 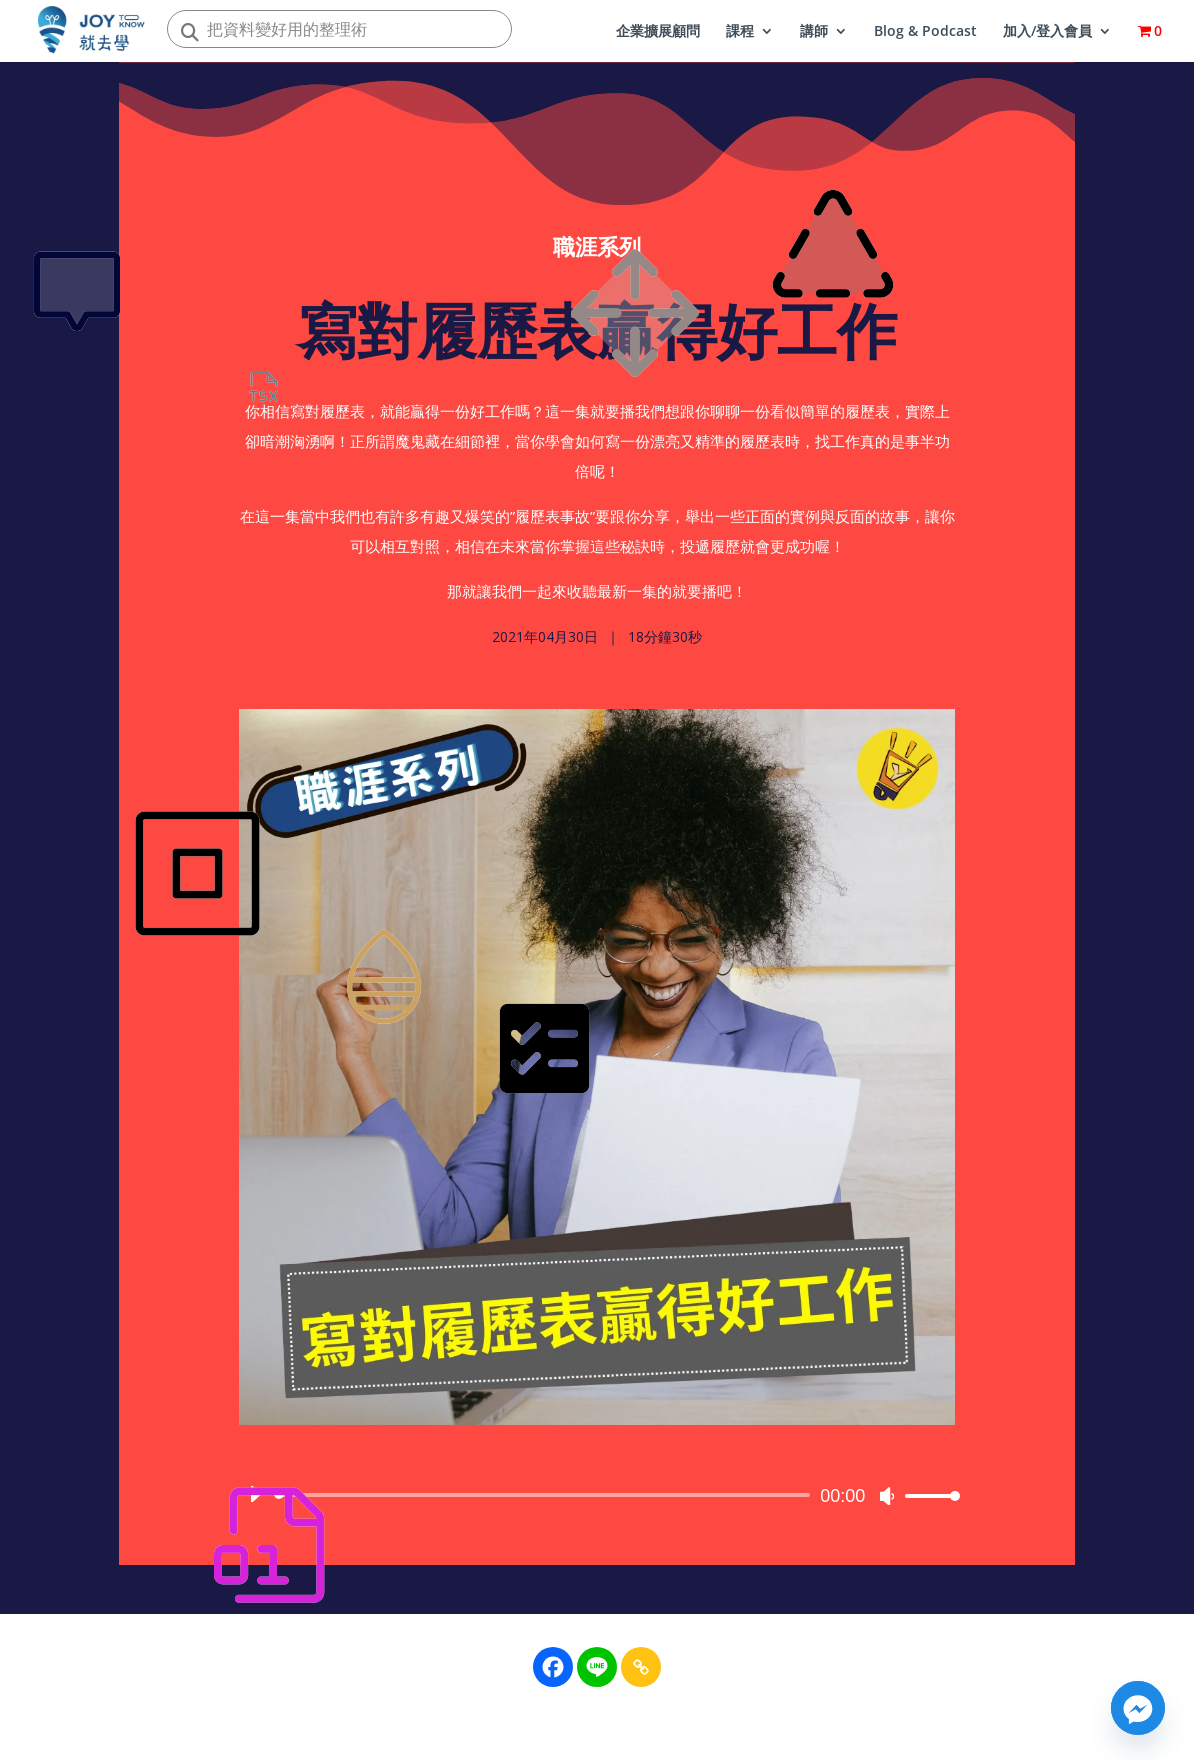 What do you see at coordinates (197, 873) in the screenshot?
I see `square payment services logo` at bounding box center [197, 873].